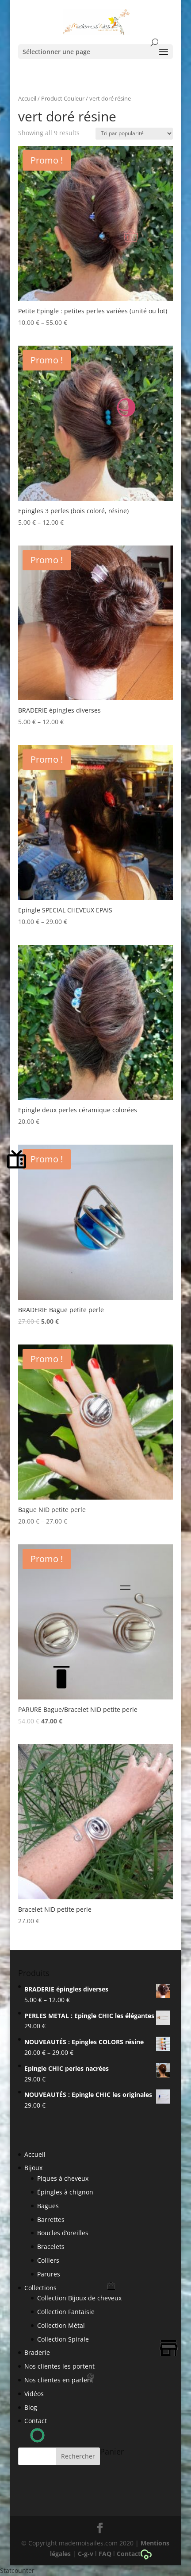  I want to click on find nearby stores or shops, so click(168, 2348).